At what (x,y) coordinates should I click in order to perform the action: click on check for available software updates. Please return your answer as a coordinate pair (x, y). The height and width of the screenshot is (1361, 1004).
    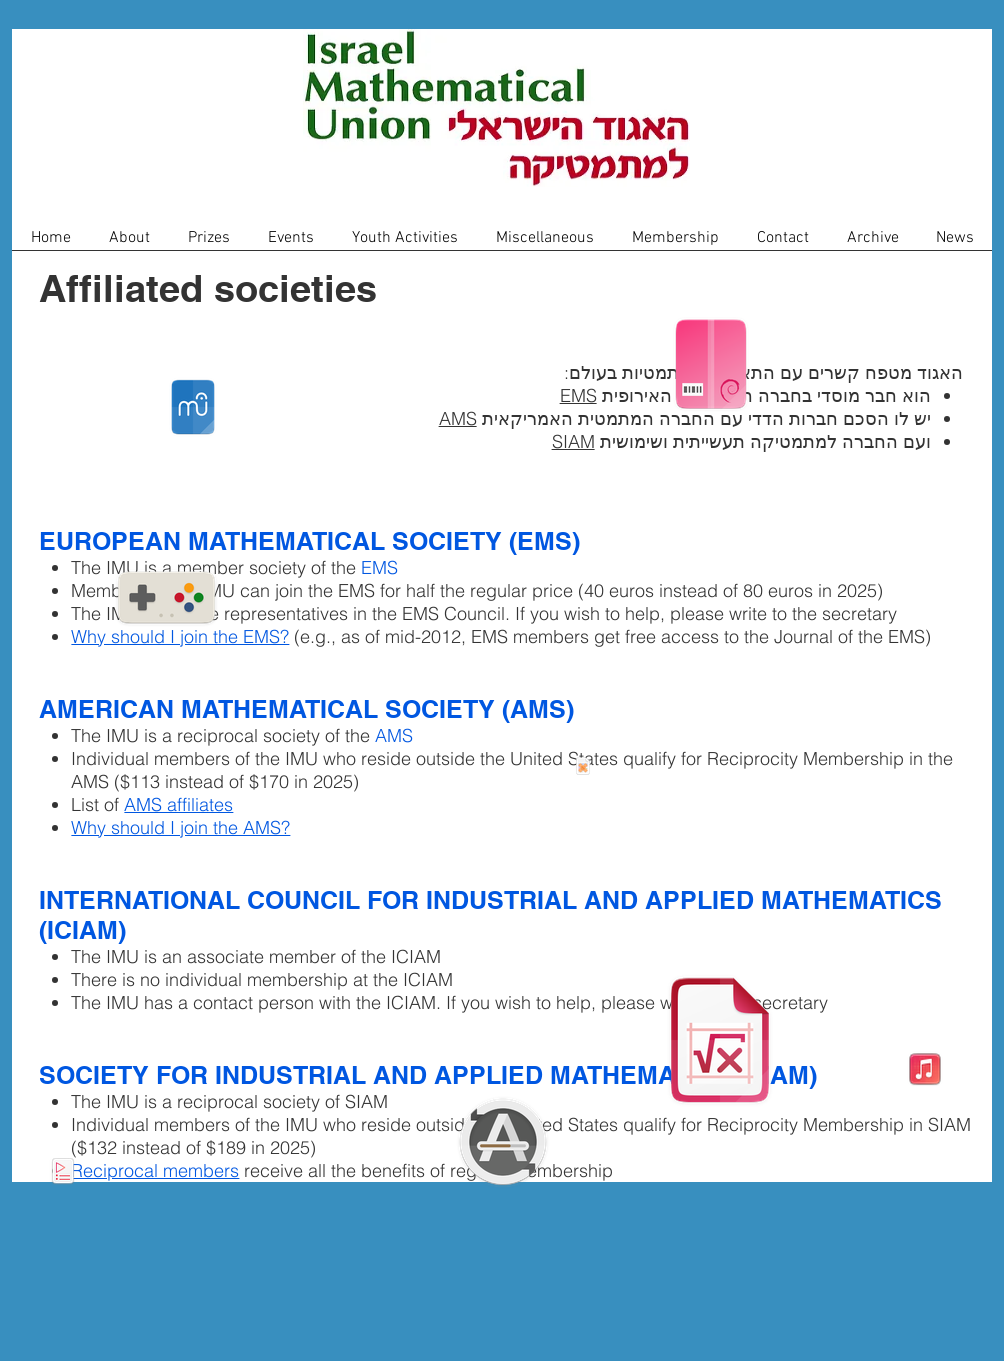
    Looking at the image, I should click on (503, 1142).